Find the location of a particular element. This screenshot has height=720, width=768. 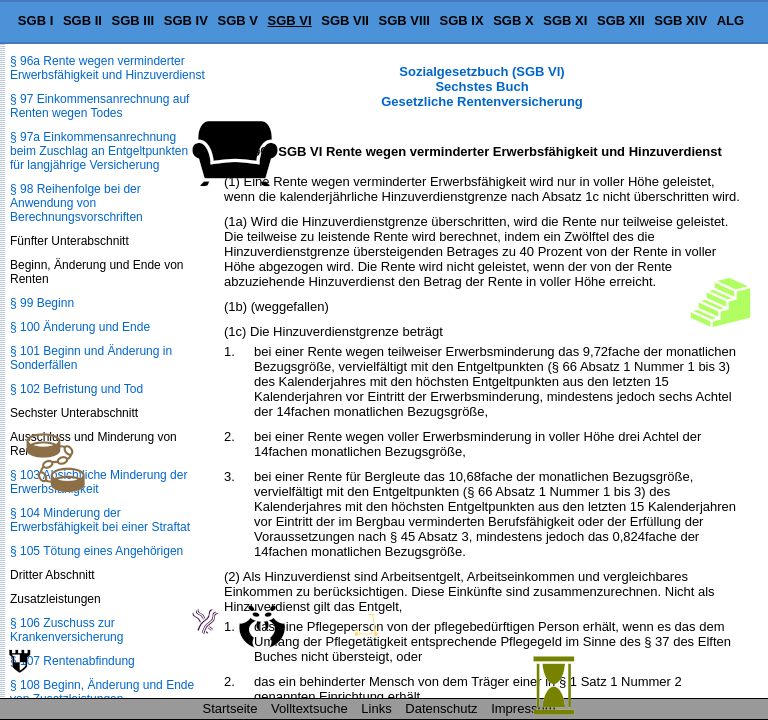

navigate between levels or floors is located at coordinates (720, 302).